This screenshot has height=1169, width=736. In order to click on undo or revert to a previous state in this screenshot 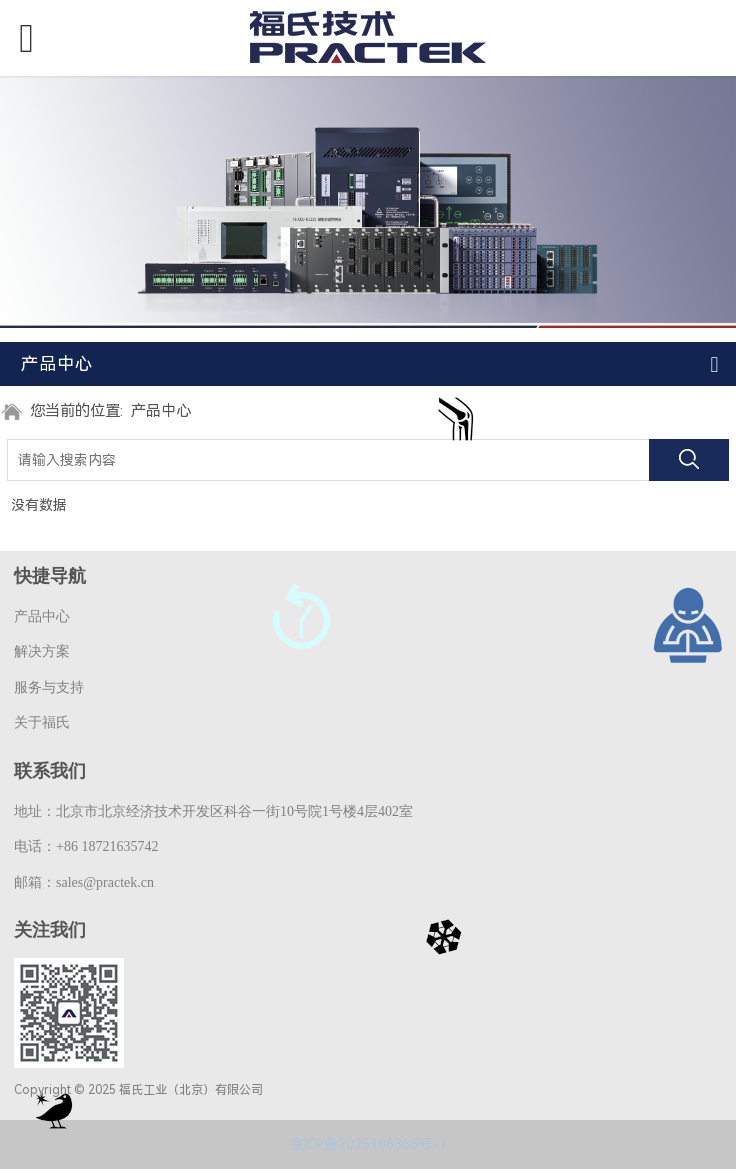, I will do `click(301, 620)`.